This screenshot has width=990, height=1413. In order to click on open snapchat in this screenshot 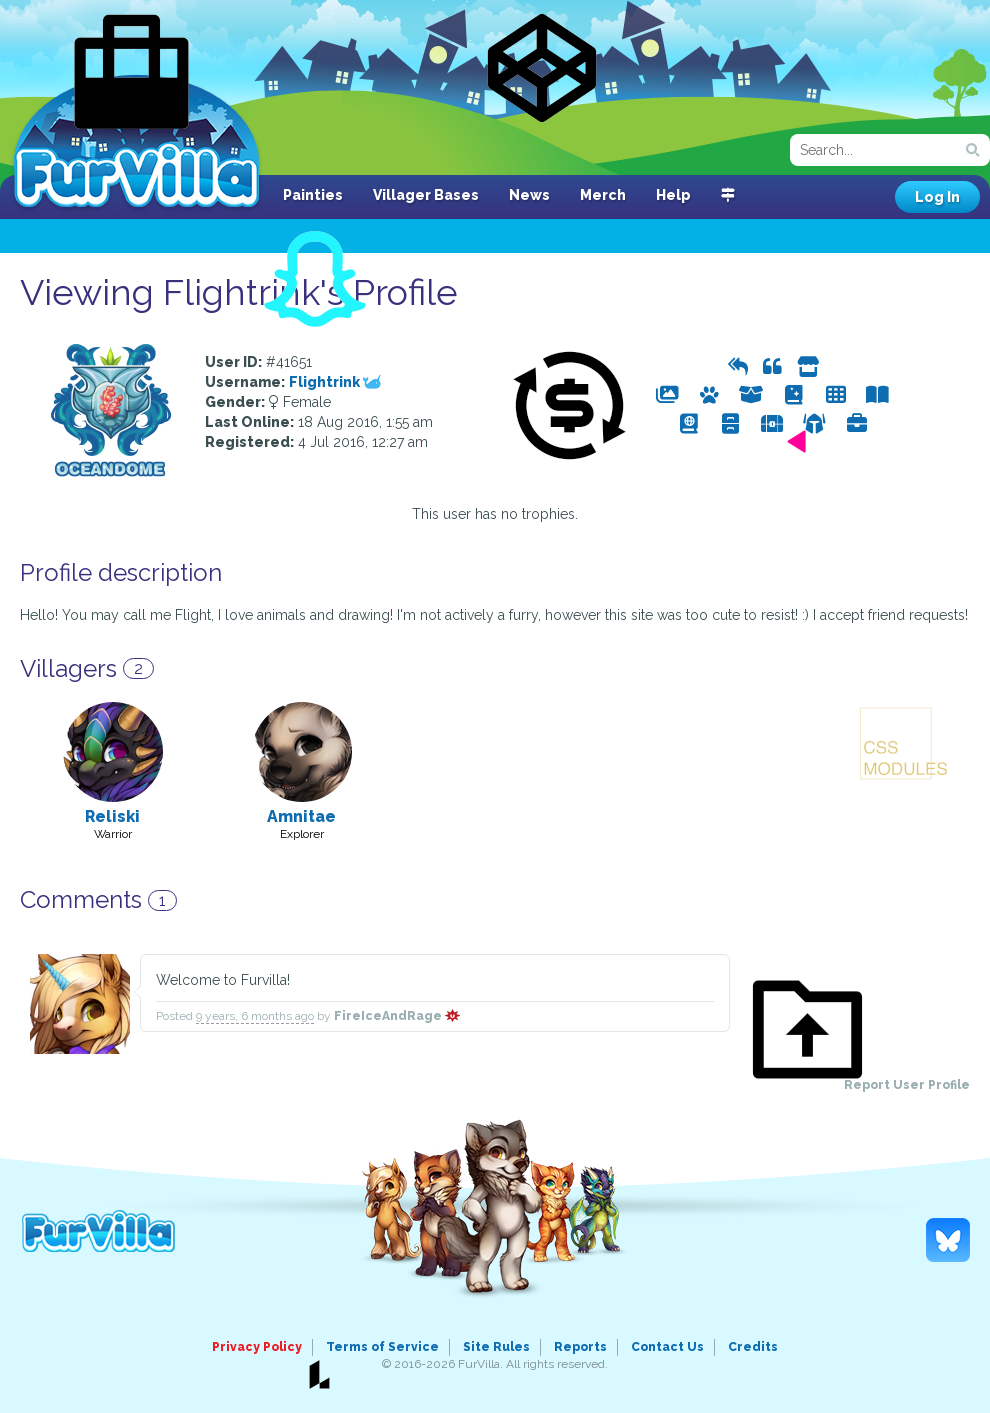, I will do `click(315, 277)`.